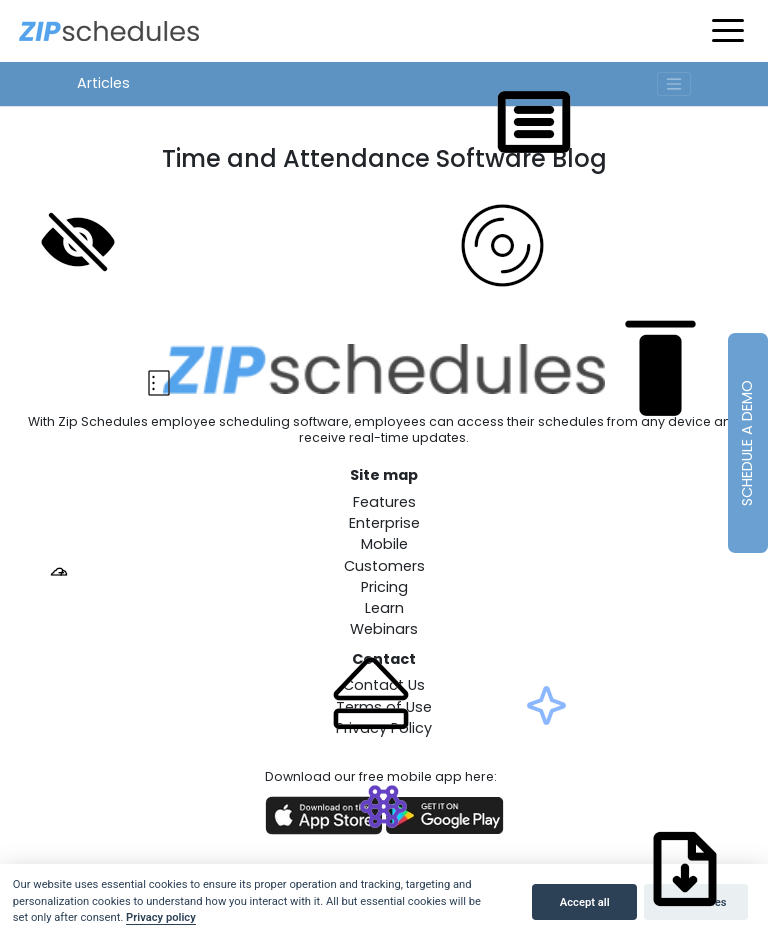  I want to click on align object to top edge, so click(660, 366).